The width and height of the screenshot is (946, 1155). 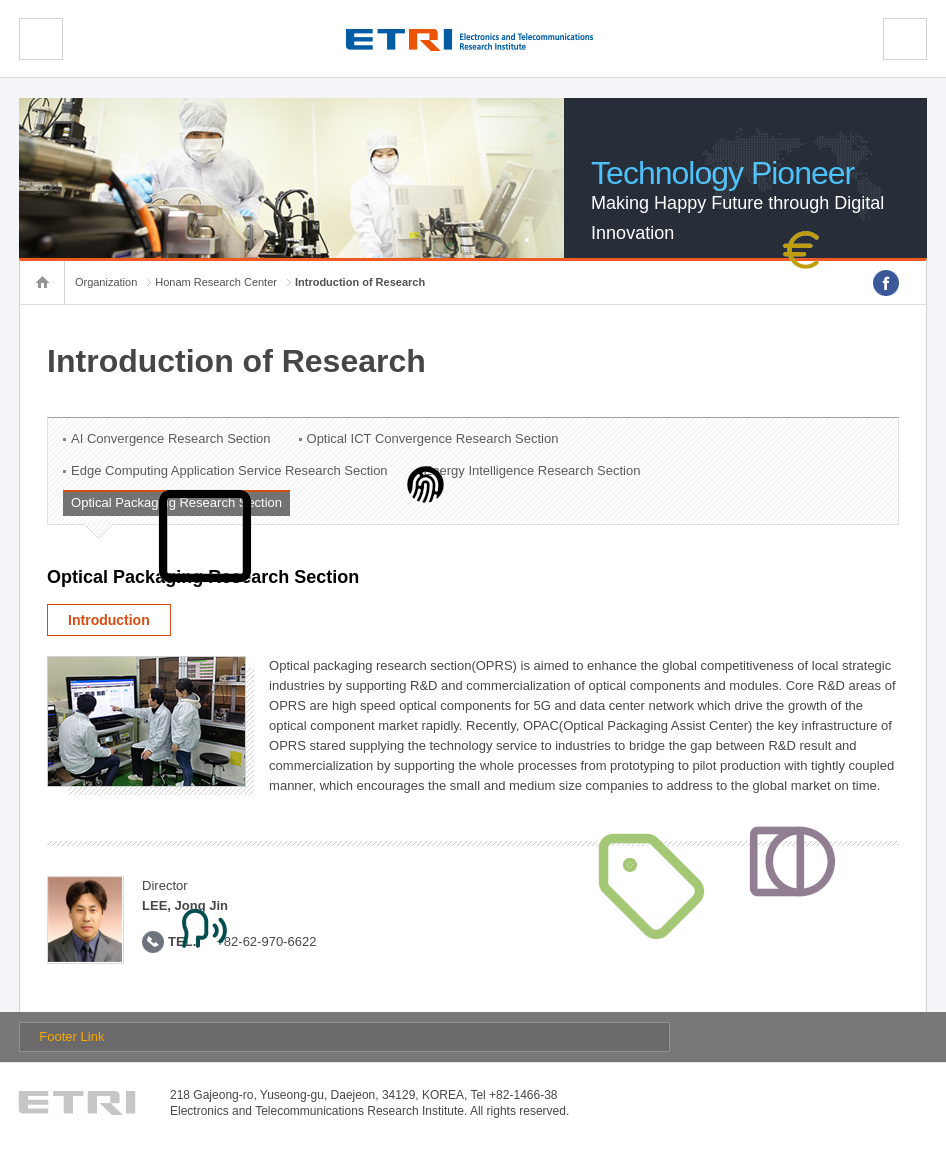 What do you see at coordinates (651, 886) in the screenshot?
I see `add or manage tags for an item` at bounding box center [651, 886].